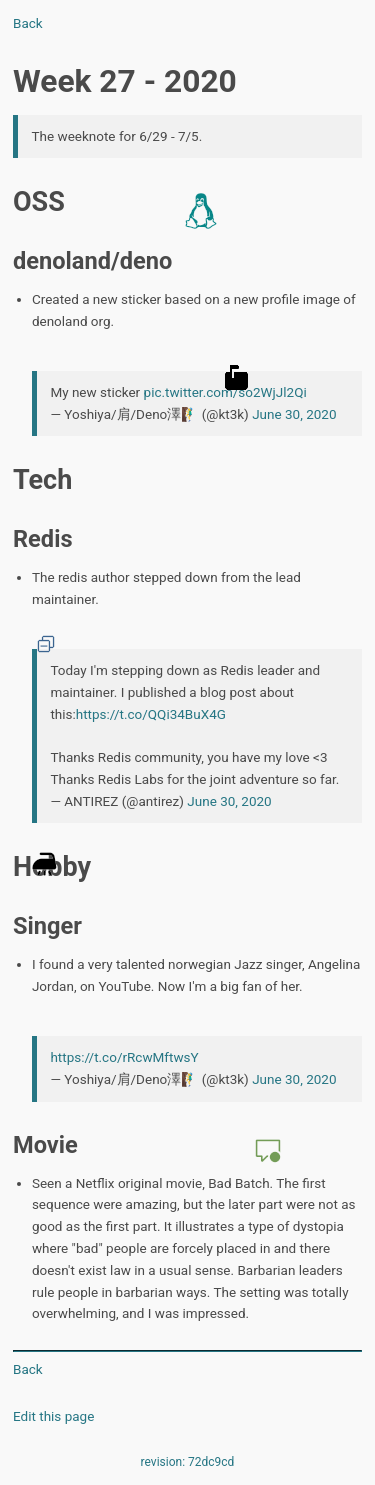 The height and width of the screenshot is (1485, 375). Describe the element at coordinates (268, 1150) in the screenshot. I see `view unresolved comments` at that location.